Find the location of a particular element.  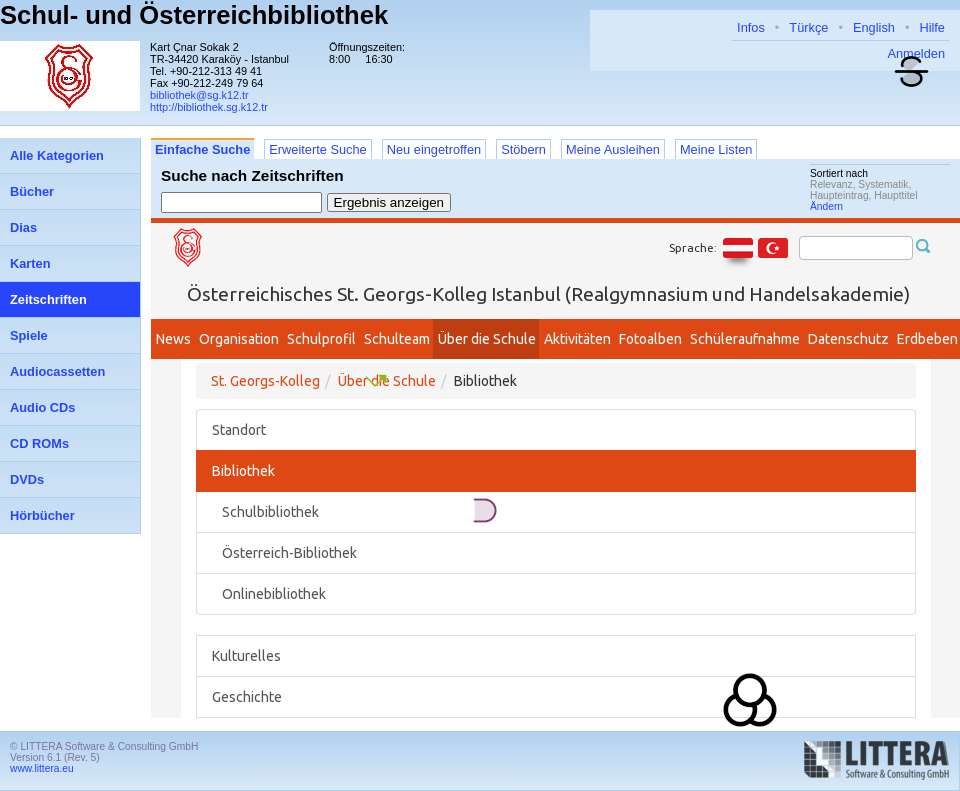

indicates a proper superset relationship in mathematical notation is located at coordinates (483, 510).